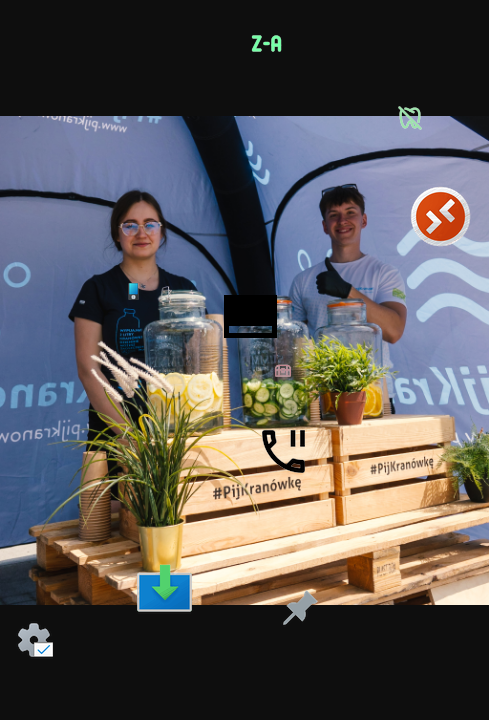  I want to click on dental services unavailable, so click(410, 118).